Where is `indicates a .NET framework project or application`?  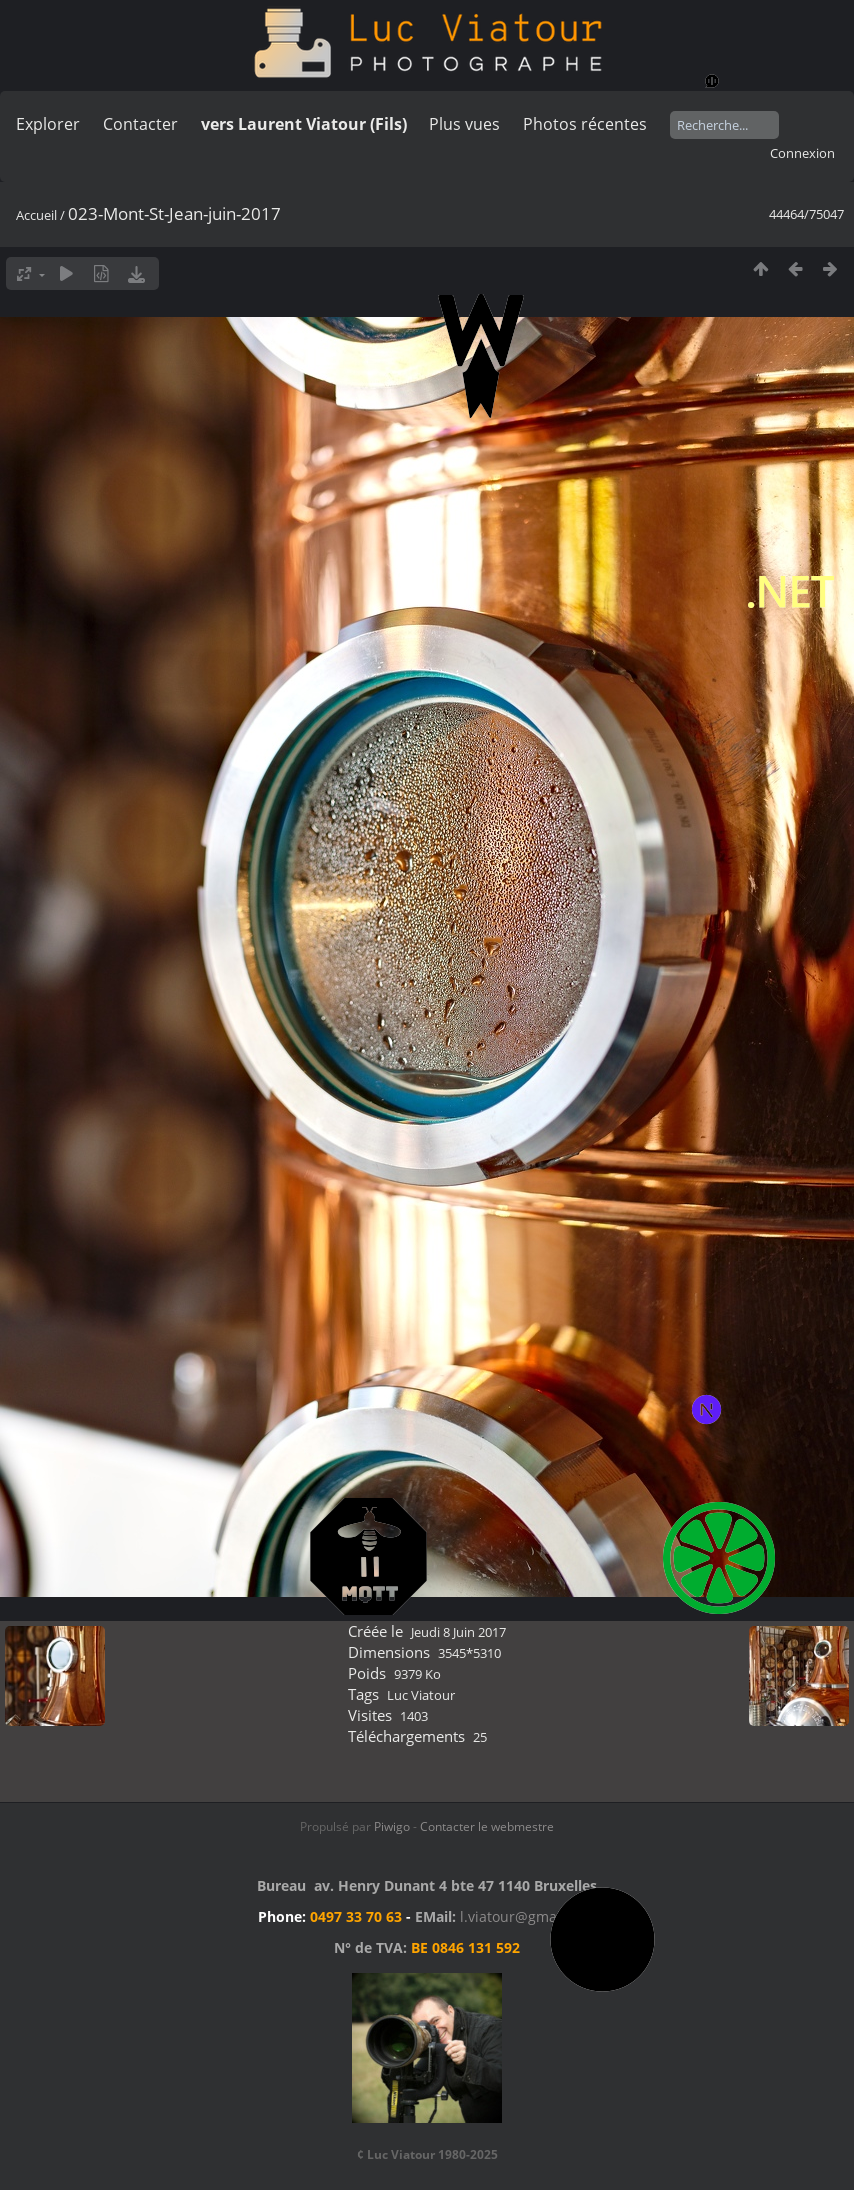 indicates a .NET framework project or application is located at coordinates (791, 592).